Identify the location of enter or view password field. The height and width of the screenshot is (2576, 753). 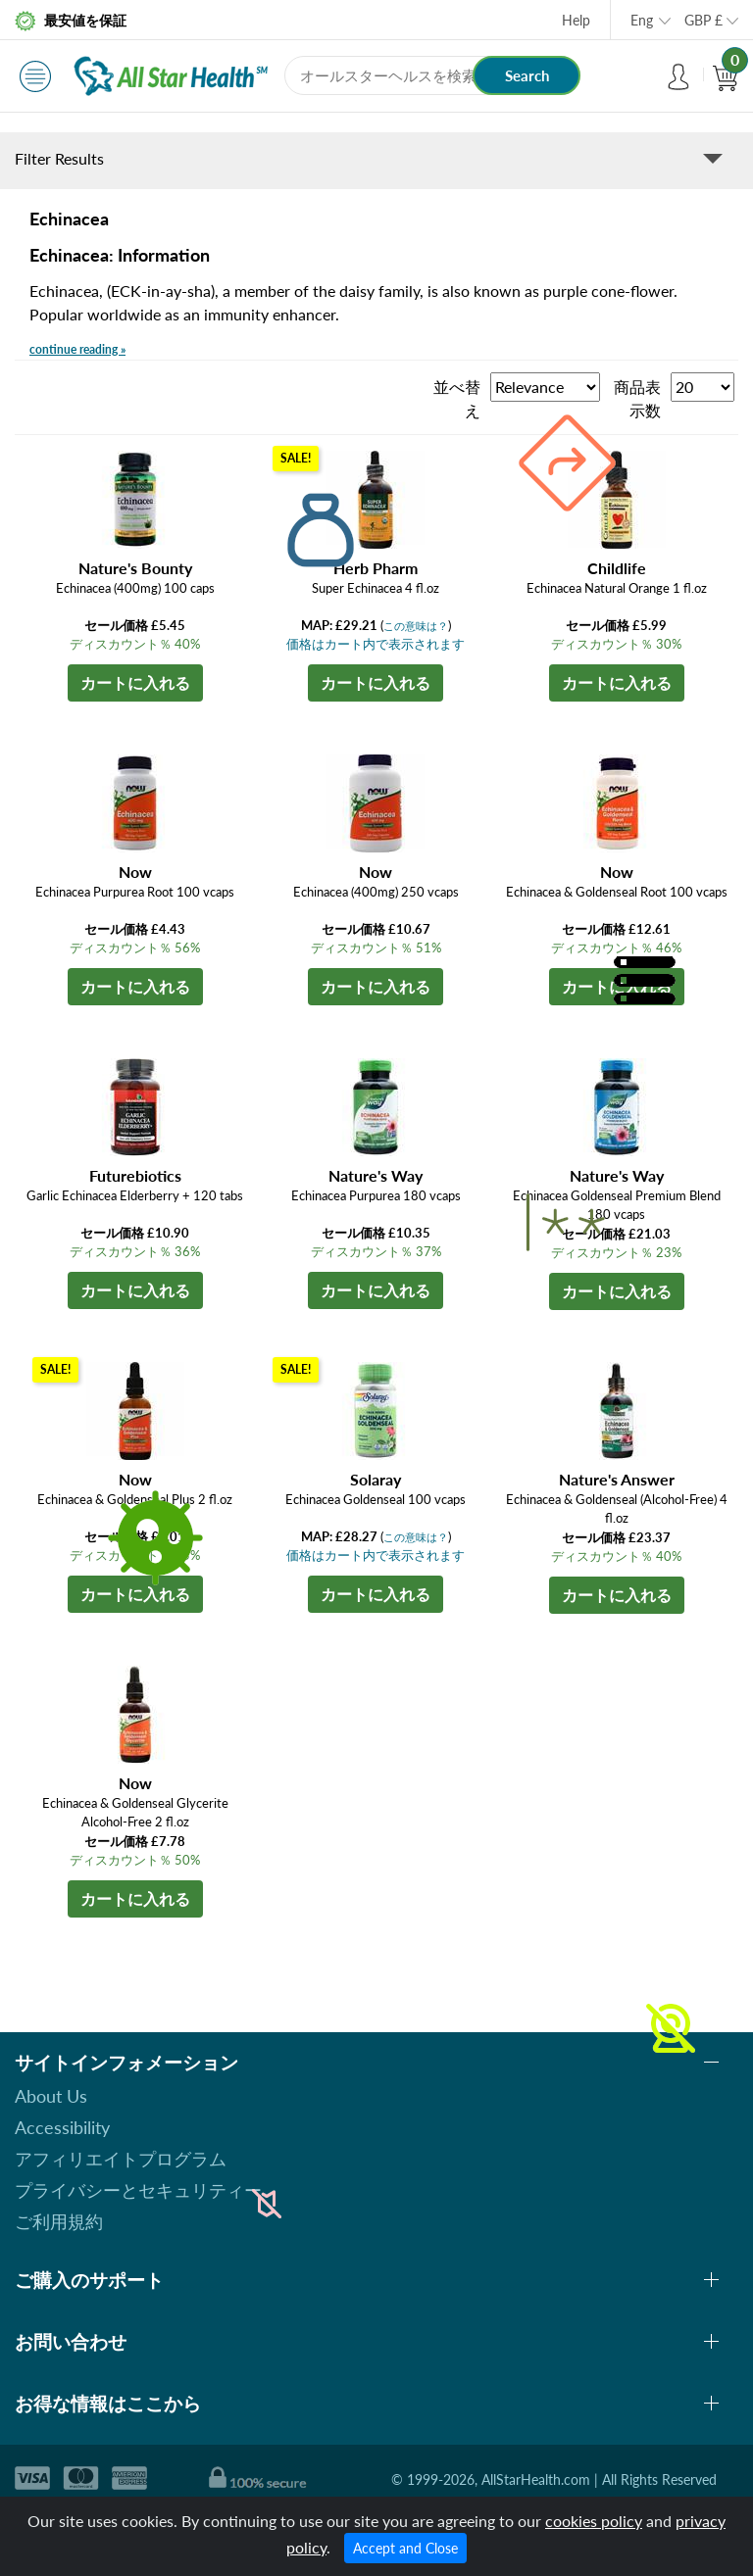
(561, 1222).